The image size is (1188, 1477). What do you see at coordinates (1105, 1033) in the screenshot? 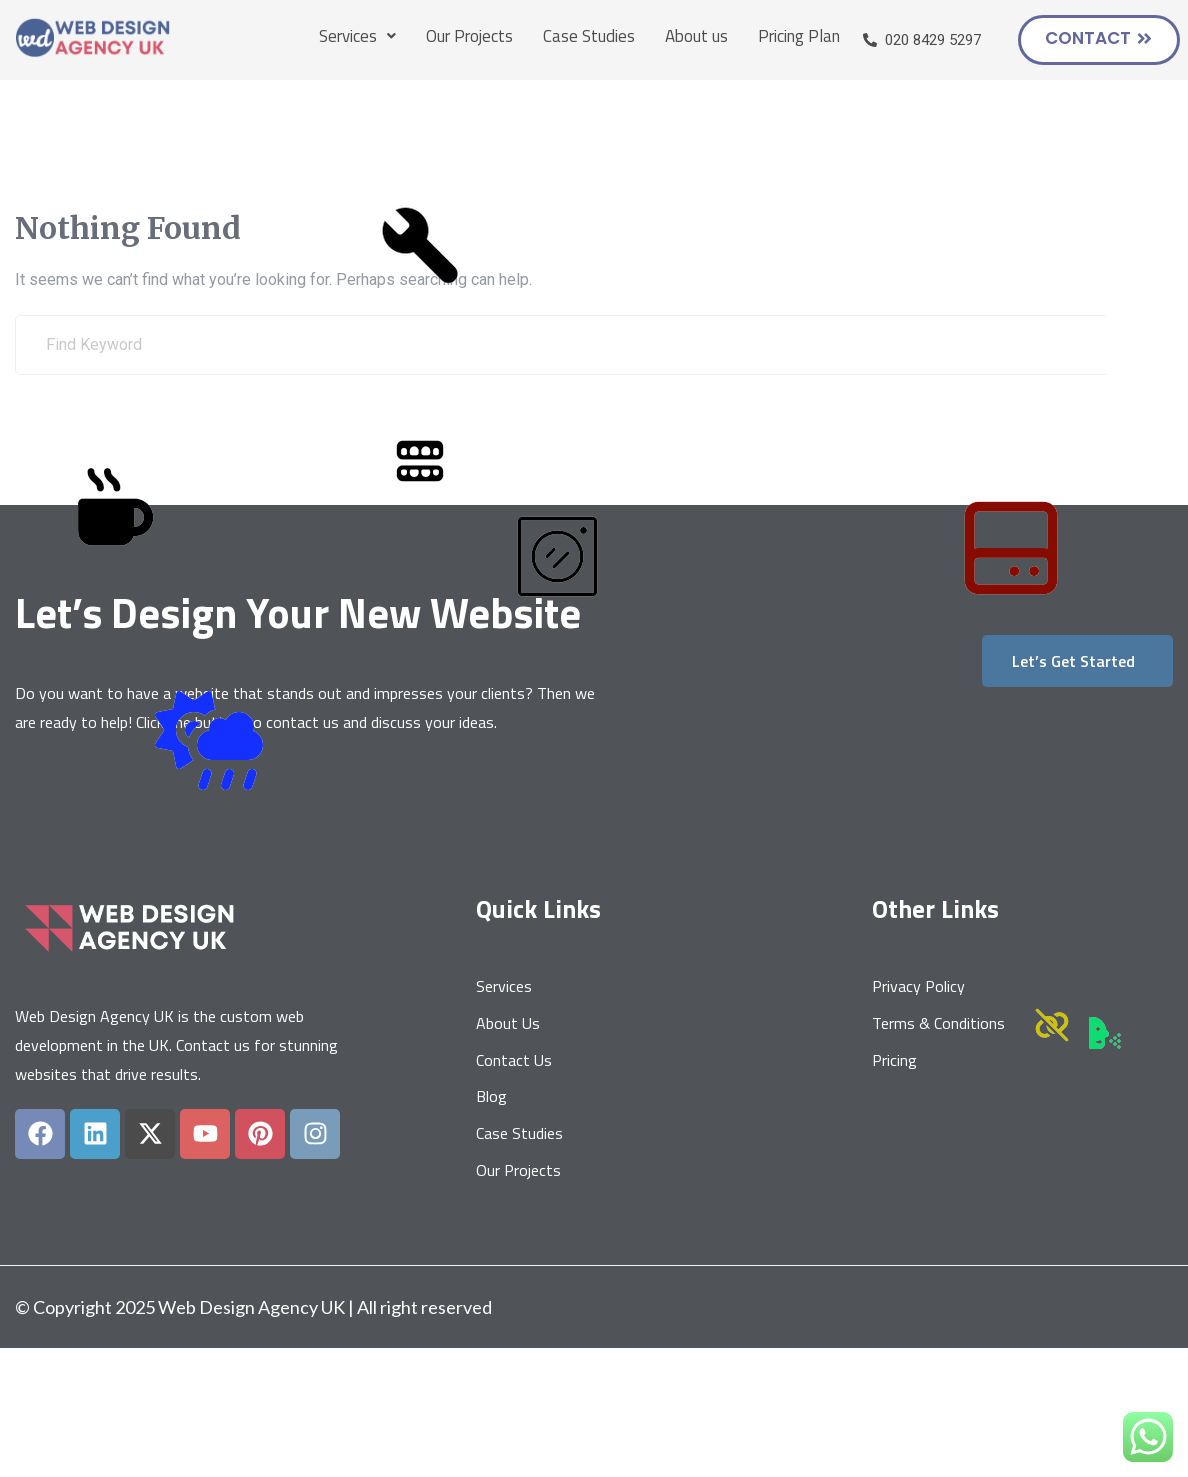
I see `report respiratory symptoms` at bounding box center [1105, 1033].